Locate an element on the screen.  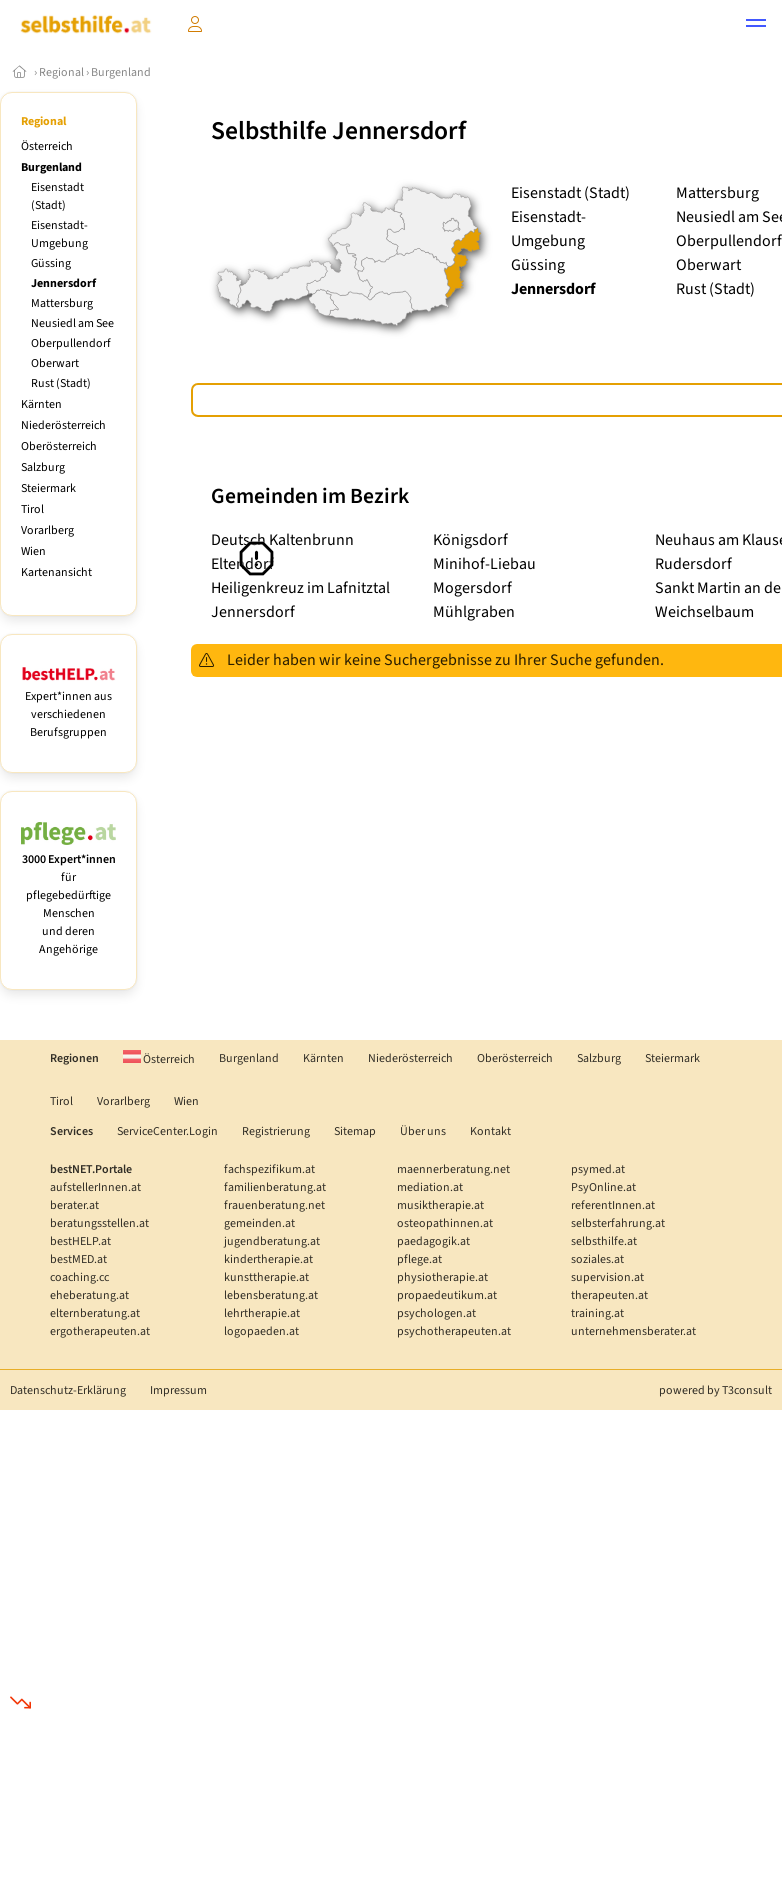
indicates a critical error or warning is located at coordinates (256, 558).